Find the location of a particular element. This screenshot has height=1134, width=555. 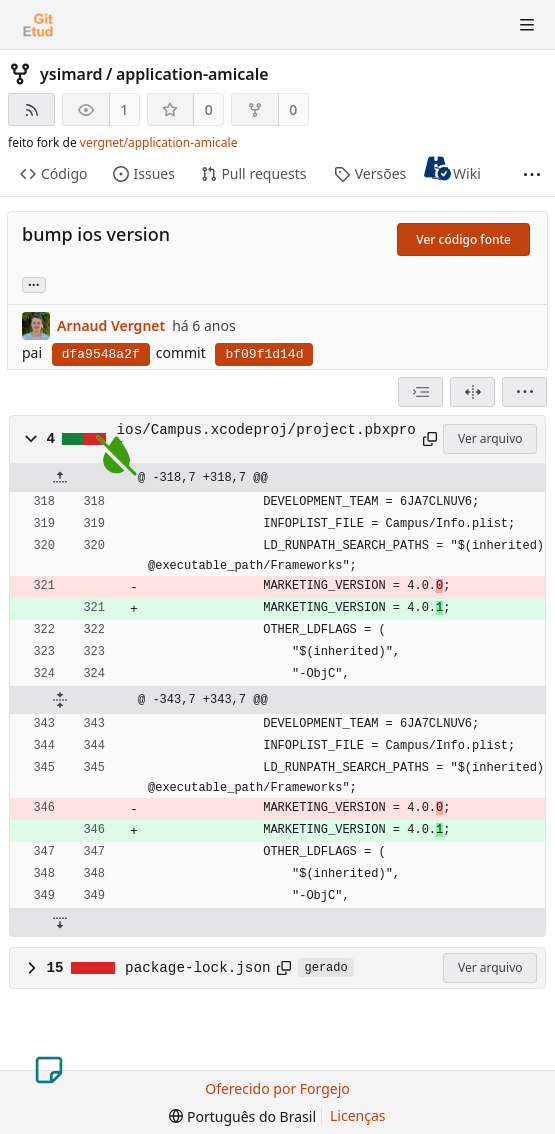

disable water or liquid detection is located at coordinates (116, 455).